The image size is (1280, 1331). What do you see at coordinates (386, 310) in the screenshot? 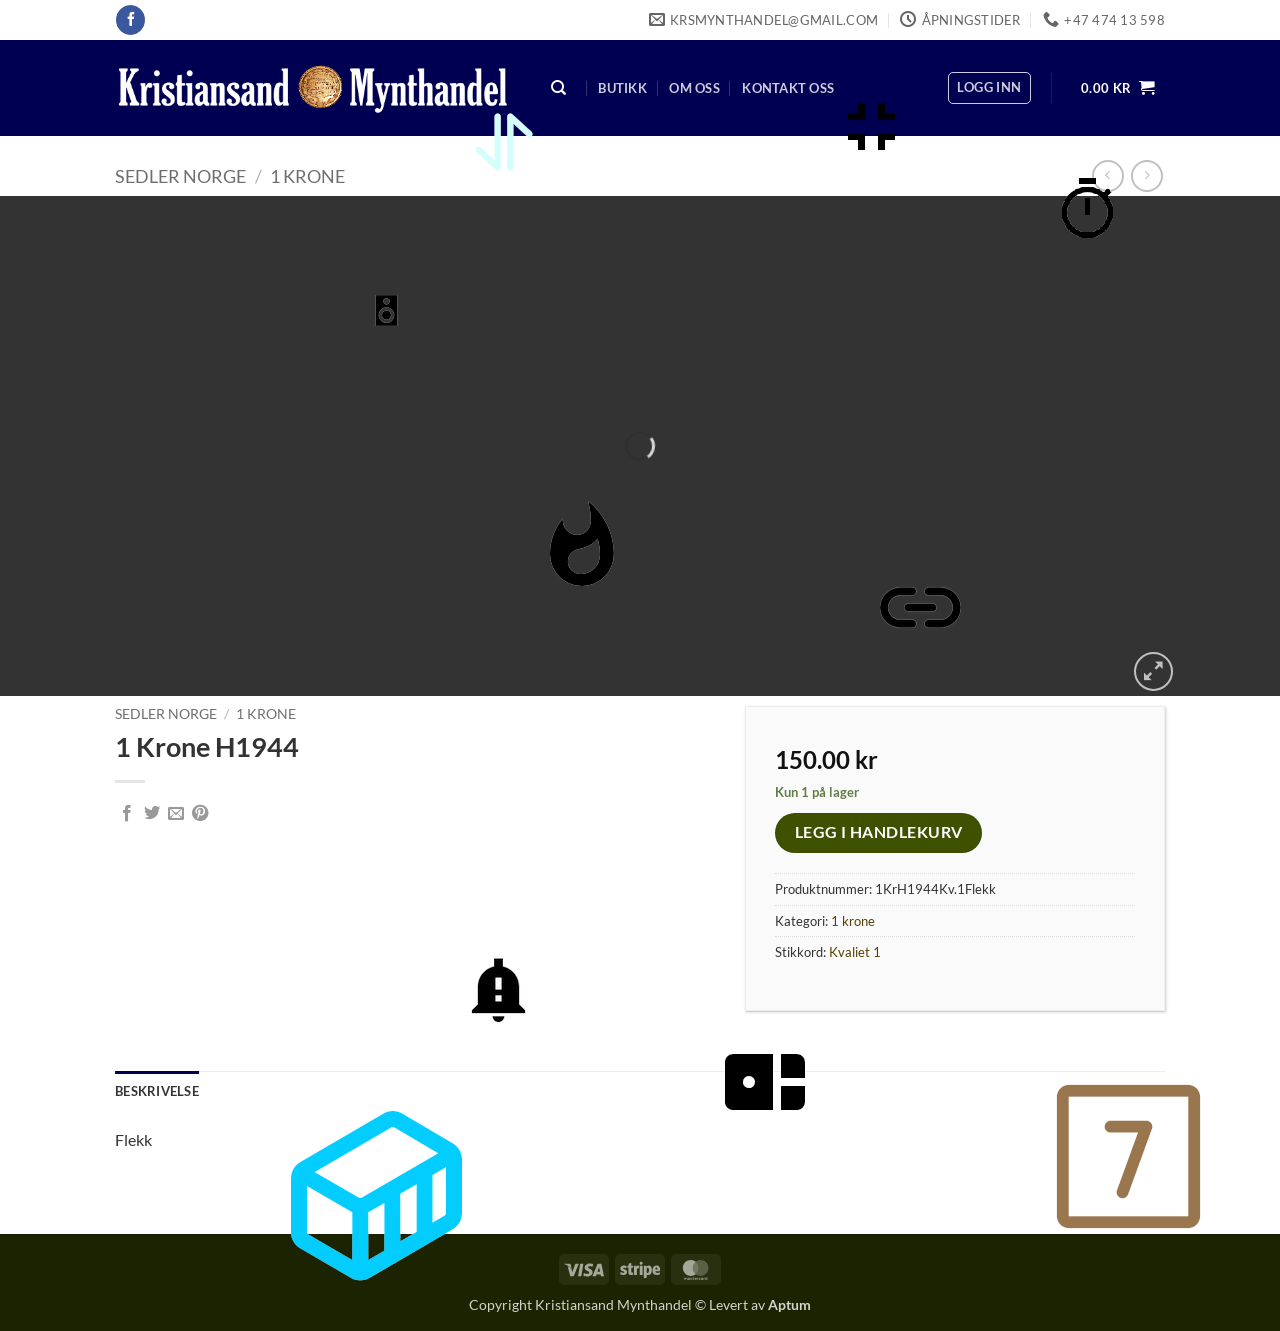
I see `adjust speaker or audio output settings` at bounding box center [386, 310].